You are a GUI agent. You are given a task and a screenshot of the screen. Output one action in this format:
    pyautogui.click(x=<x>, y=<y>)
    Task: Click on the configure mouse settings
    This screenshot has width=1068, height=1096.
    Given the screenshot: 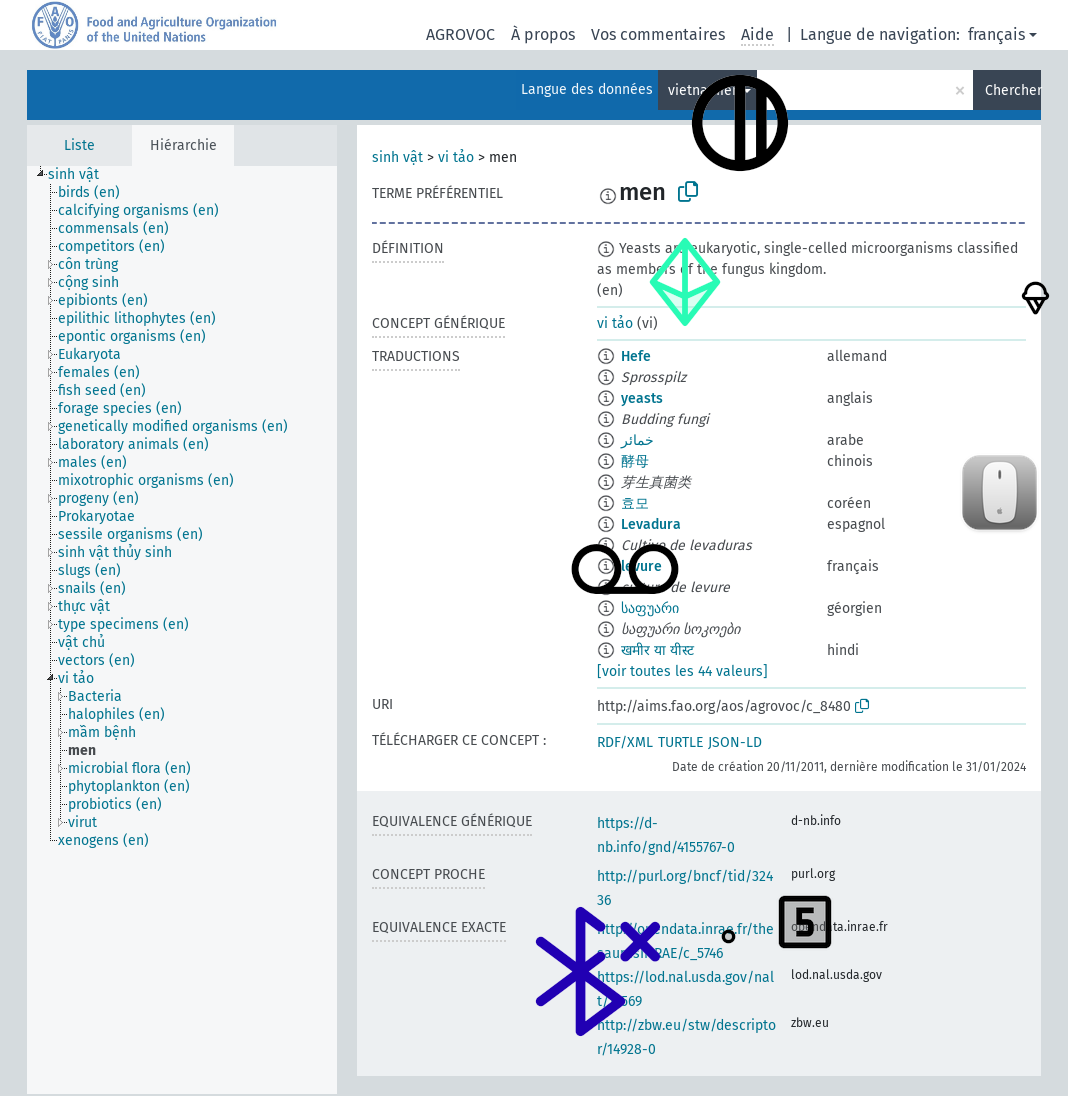 What is the action you would take?
    pyautogui.click(x=999, y=492)
    